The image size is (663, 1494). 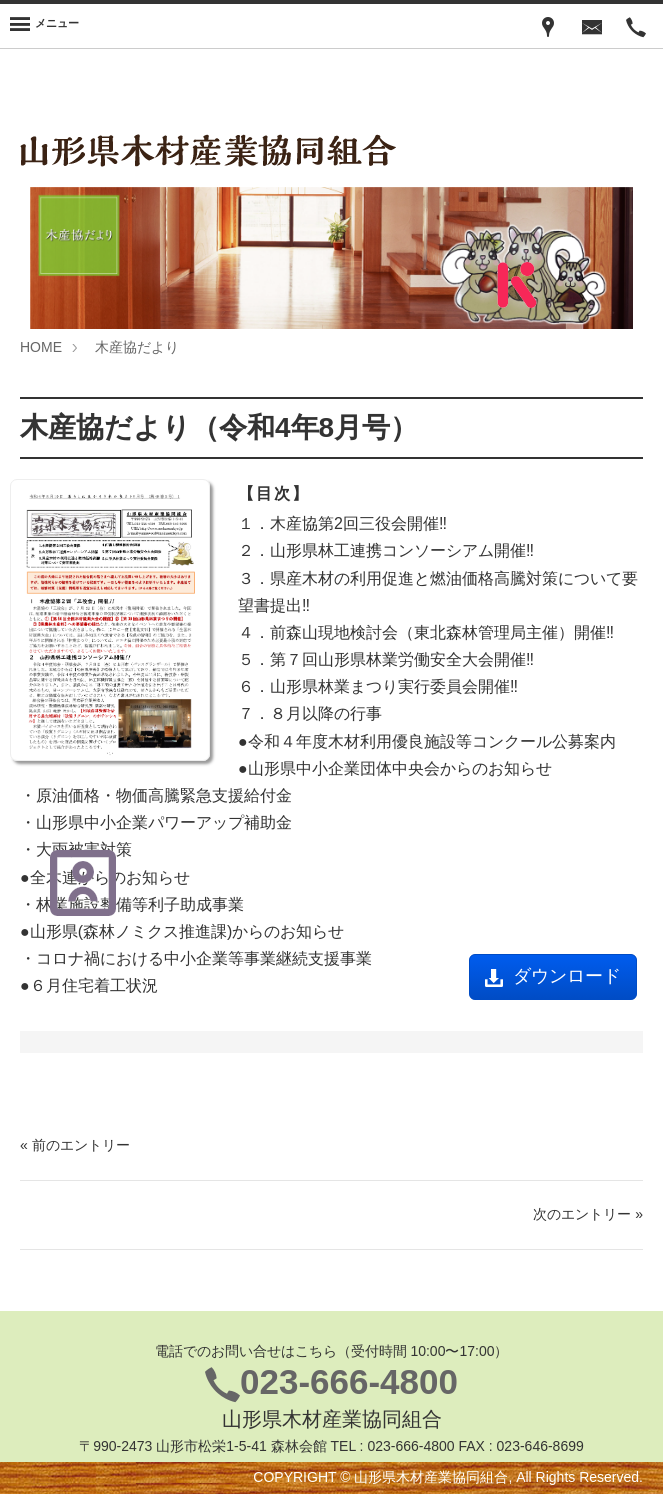 I want to click on kaios mobile operating system logo, so click(x=517, y=285).